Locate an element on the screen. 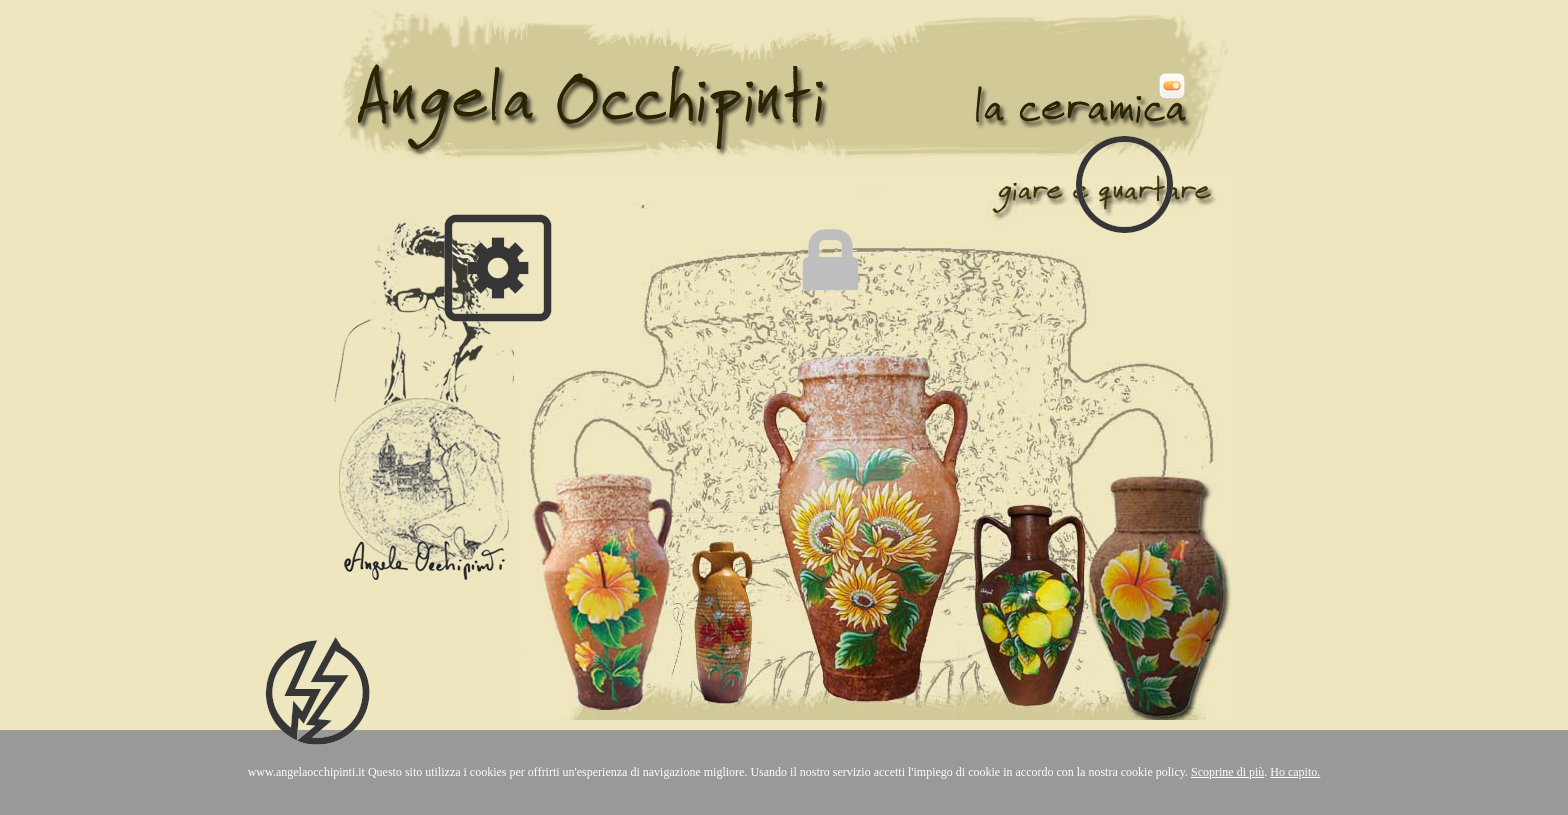 The width and height of the screenshot is (1568, 815). open system control center settings is located at coordinates (1172, 86).